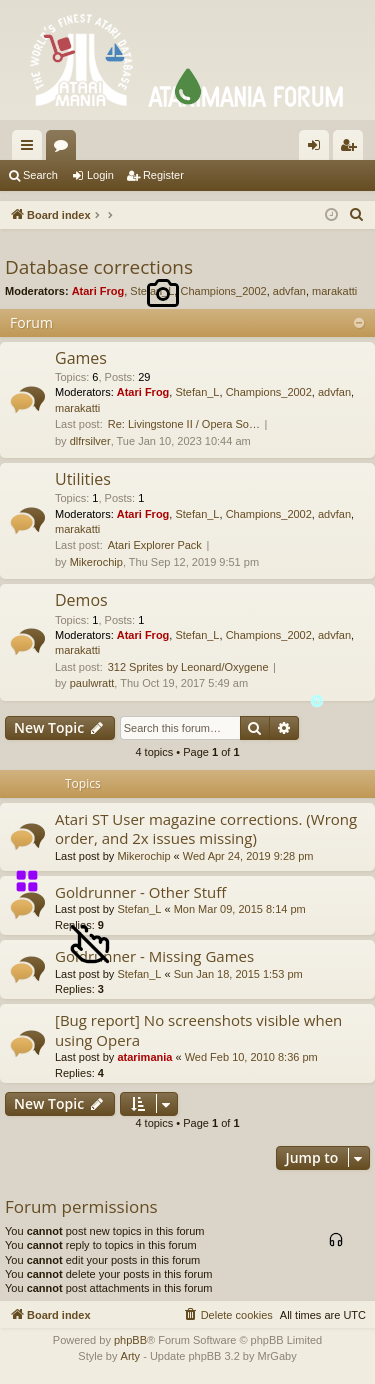 The width and height of the screenshot is (375, 1384). I want to click on take a photo, so click(163, 293).